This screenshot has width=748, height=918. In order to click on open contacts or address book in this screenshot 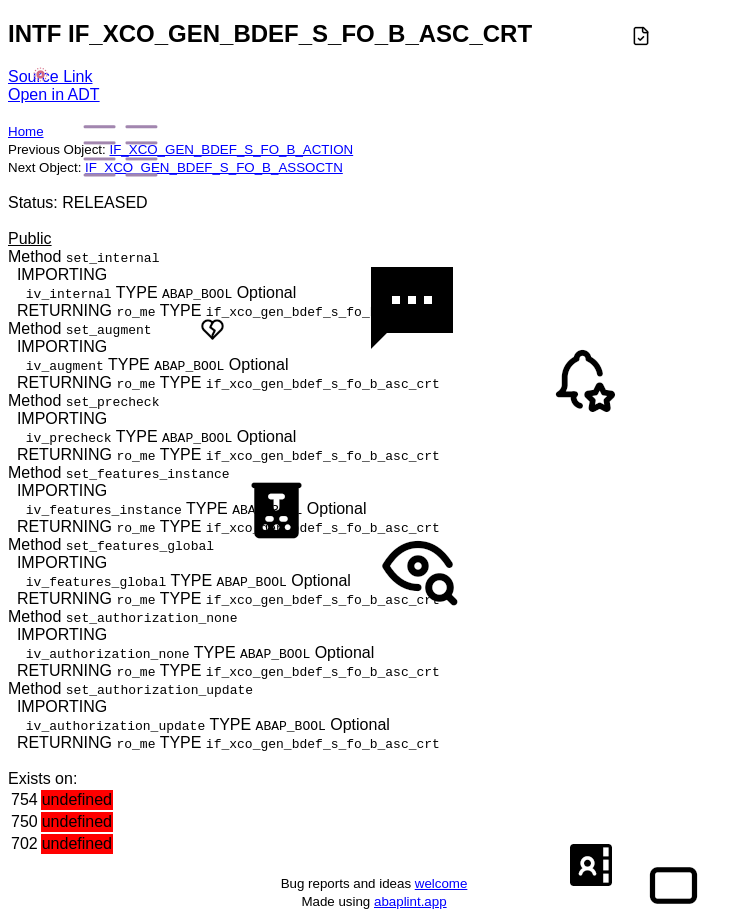, I will do `click(591, 865)`.